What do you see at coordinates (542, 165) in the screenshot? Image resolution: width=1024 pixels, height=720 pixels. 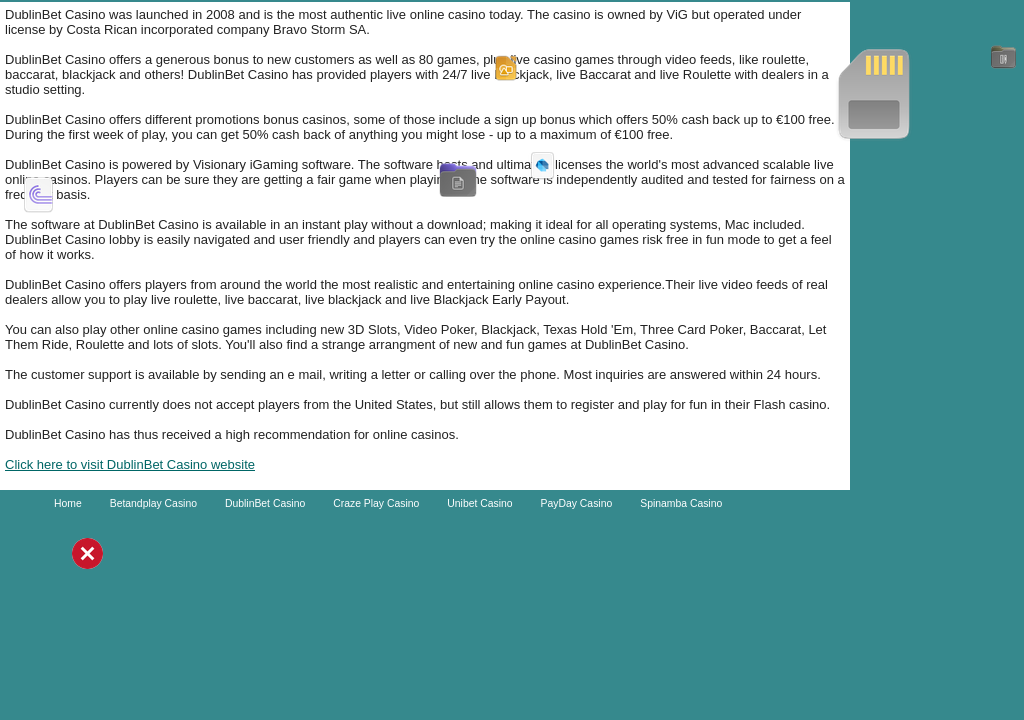 I see `dart programming language source file` at bounding box center [542, 165].